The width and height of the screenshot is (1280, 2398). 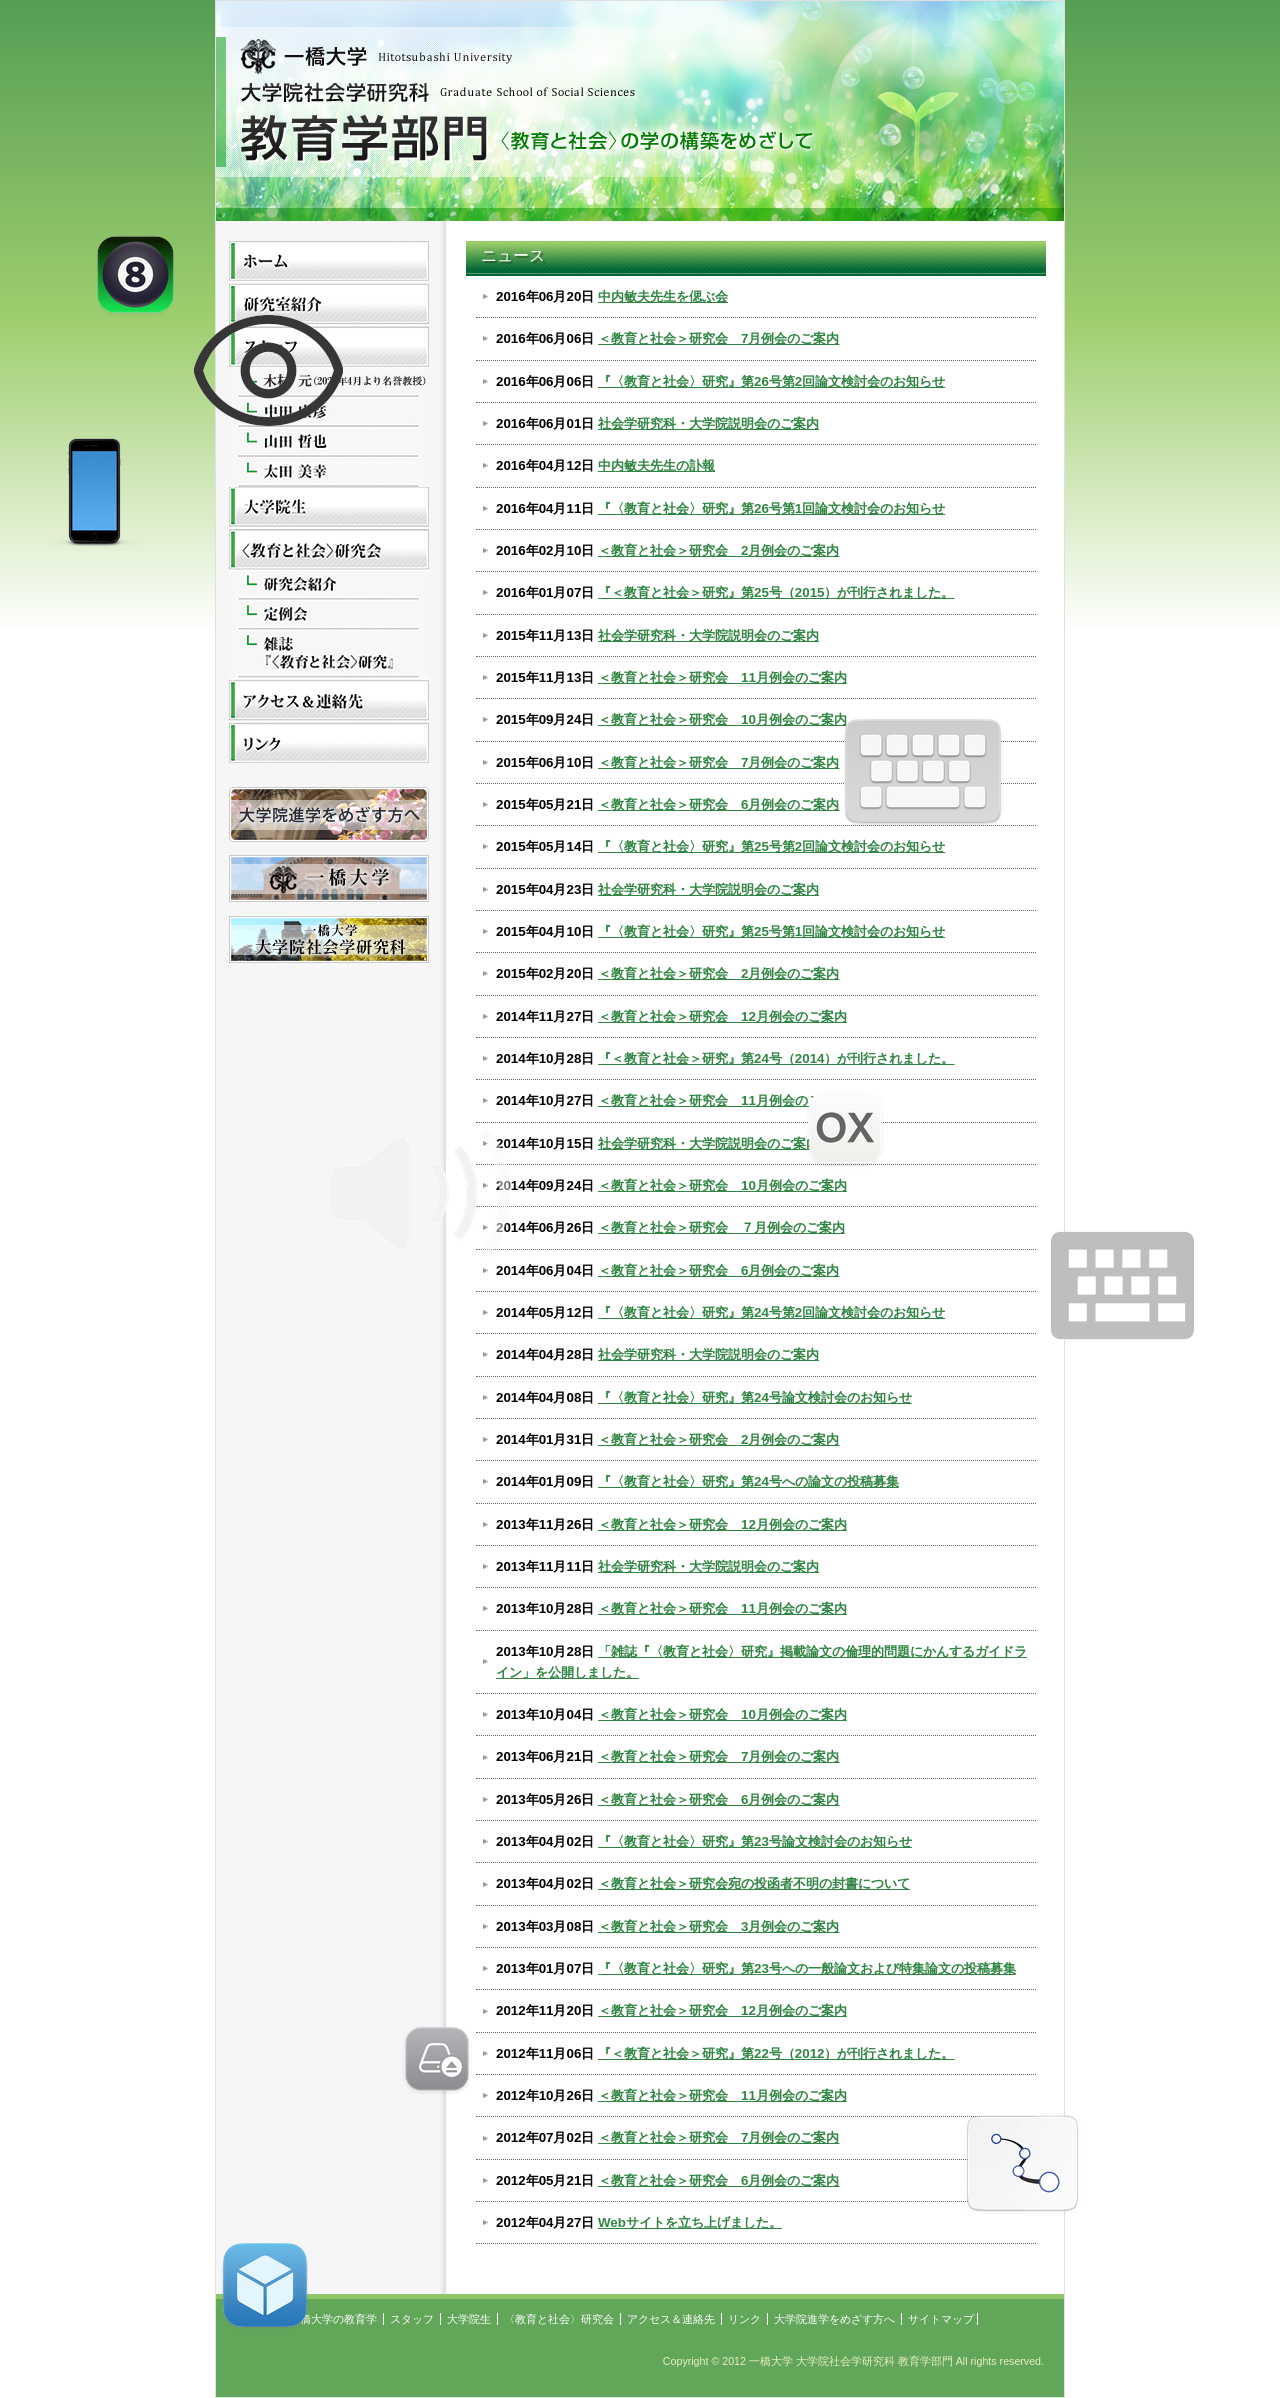 What do you see at coordinates (923, 771) in the screenshot?
I see `access keyboard settings and preferences` at bounding box center [923, 771].